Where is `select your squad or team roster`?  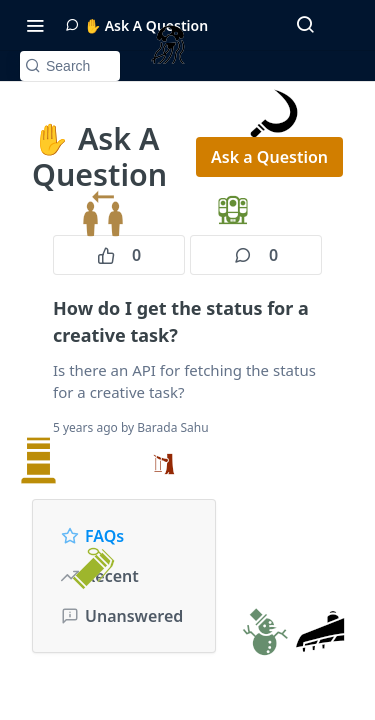
select your squad or team roster is located at coordinates (233, 210).